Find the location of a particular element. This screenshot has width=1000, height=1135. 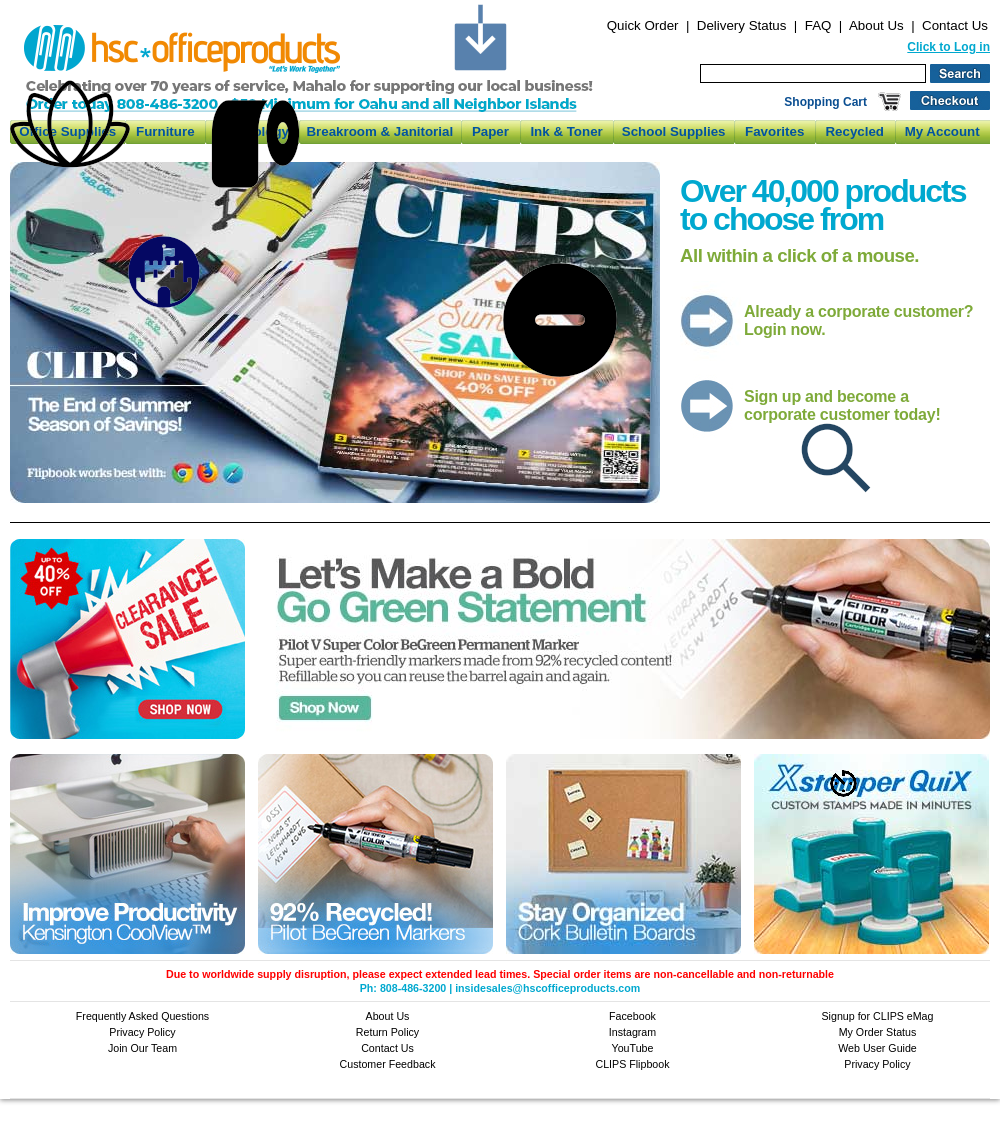

download a file to your device is located at coordinates (480, 37).